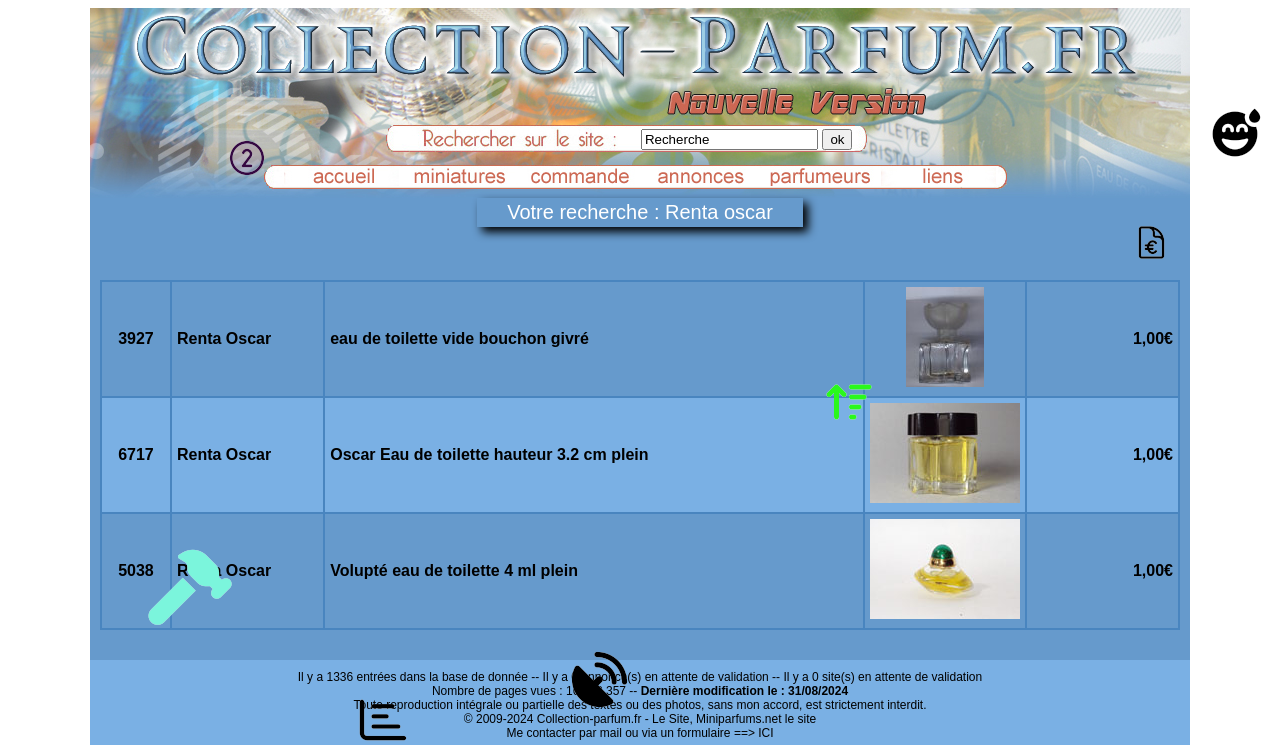  Describe the element at coordinates (247, 158) in the screenshot. I see `indicates step two in a multi-step process` at that location.